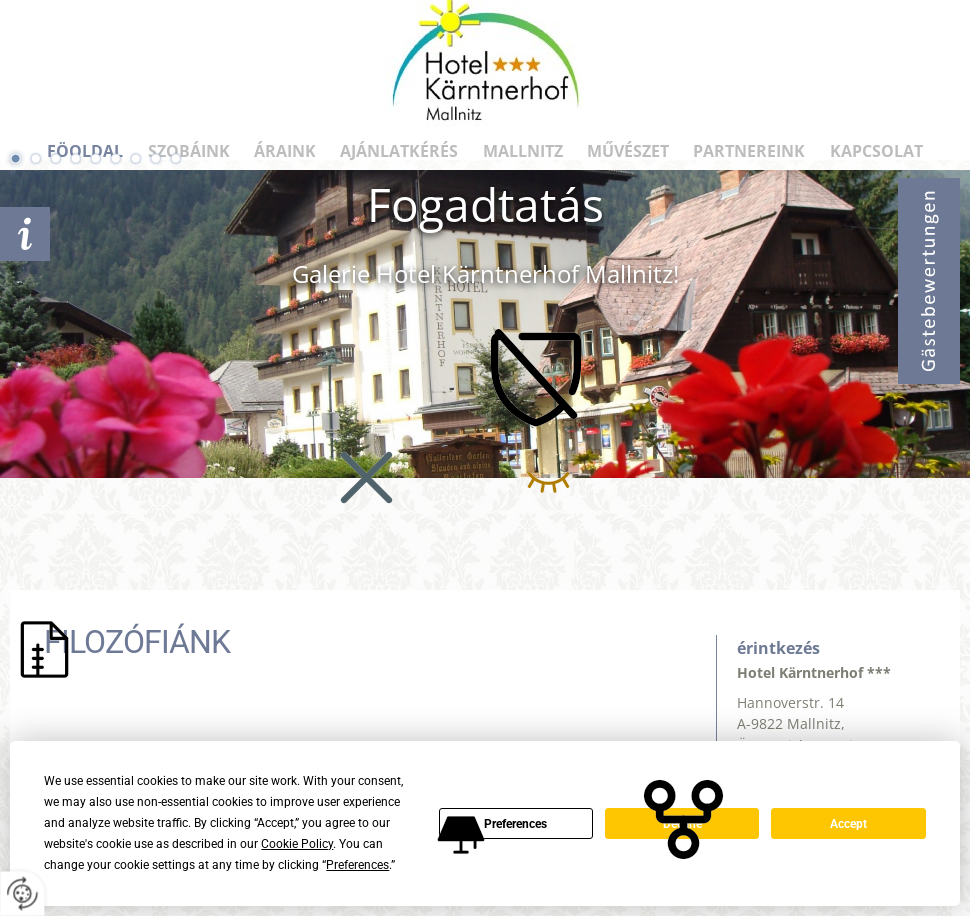 This screenshot has height=916, width=970. I want to click on hide password or sensitive content, so click(548, 478).